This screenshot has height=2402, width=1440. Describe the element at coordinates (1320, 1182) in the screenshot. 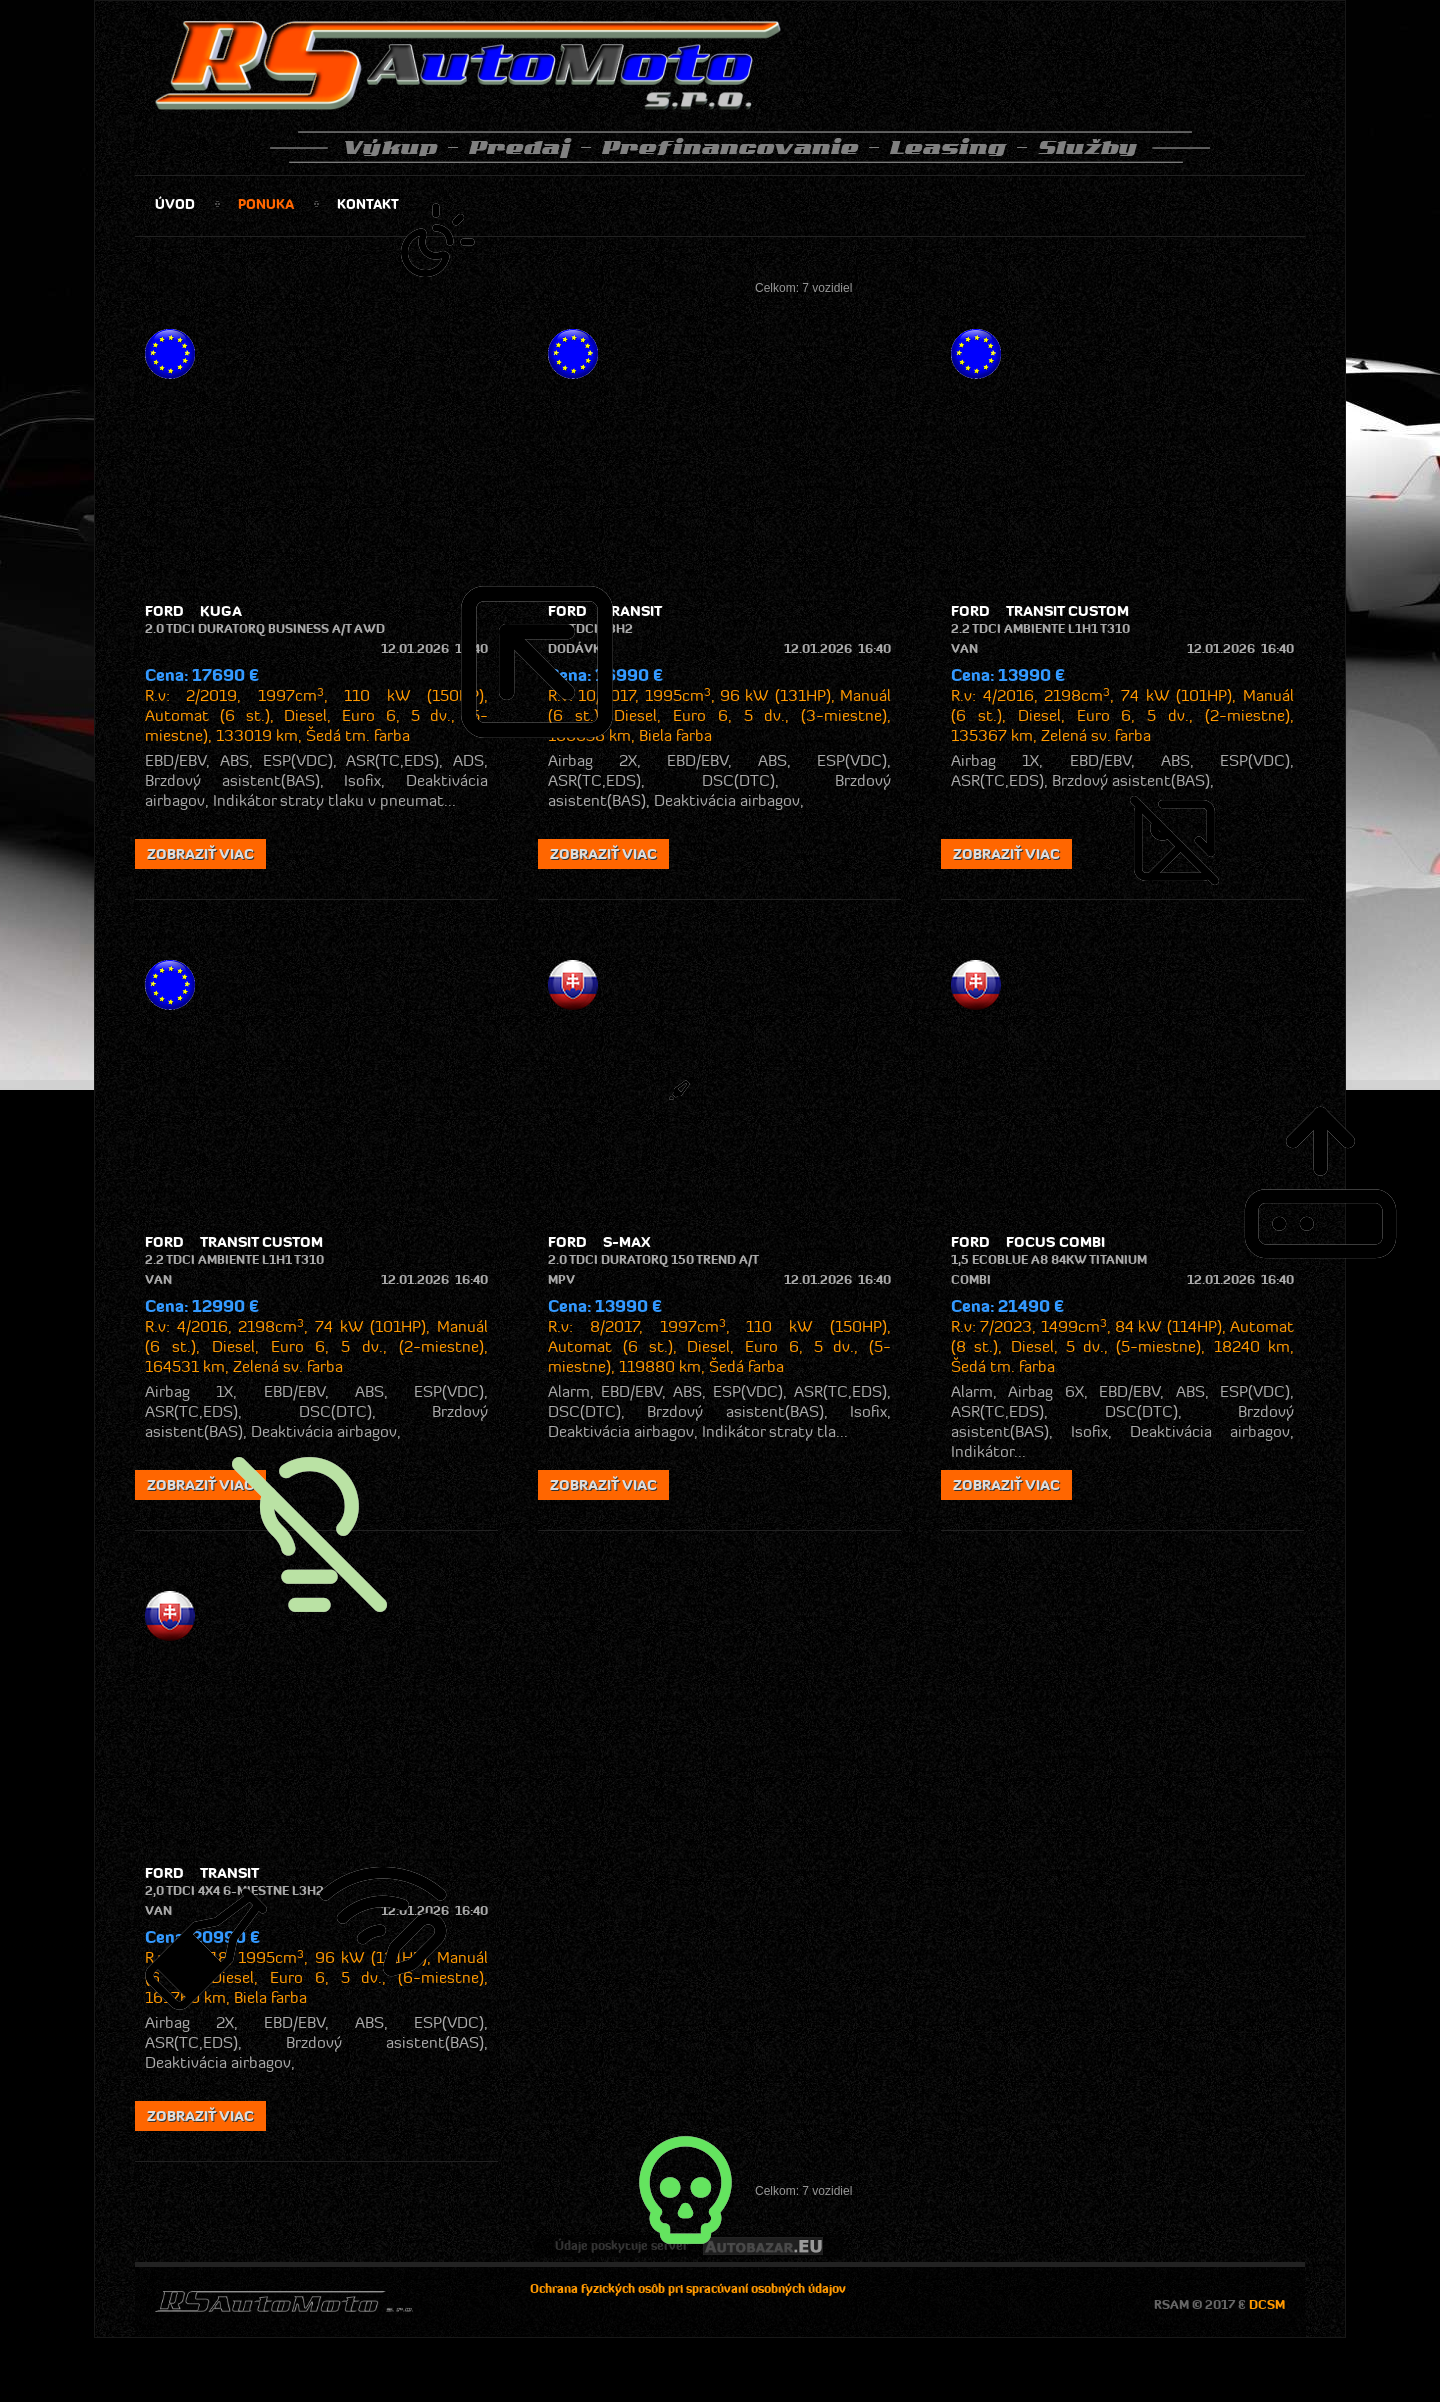

I see `upload files to local storage or drive` at that location.